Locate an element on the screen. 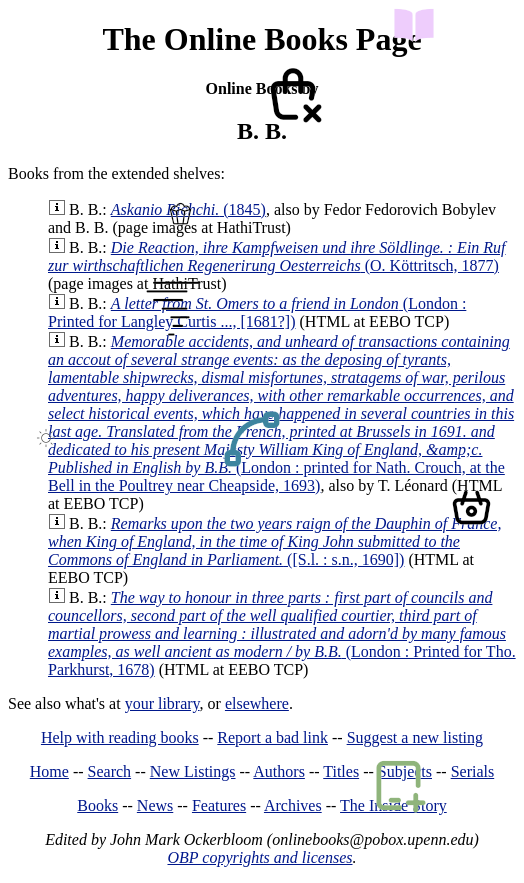 Image resolution: width=524 pixels, height=883 pixels. remove item from shopping bag is located at coordinates (293, 94).